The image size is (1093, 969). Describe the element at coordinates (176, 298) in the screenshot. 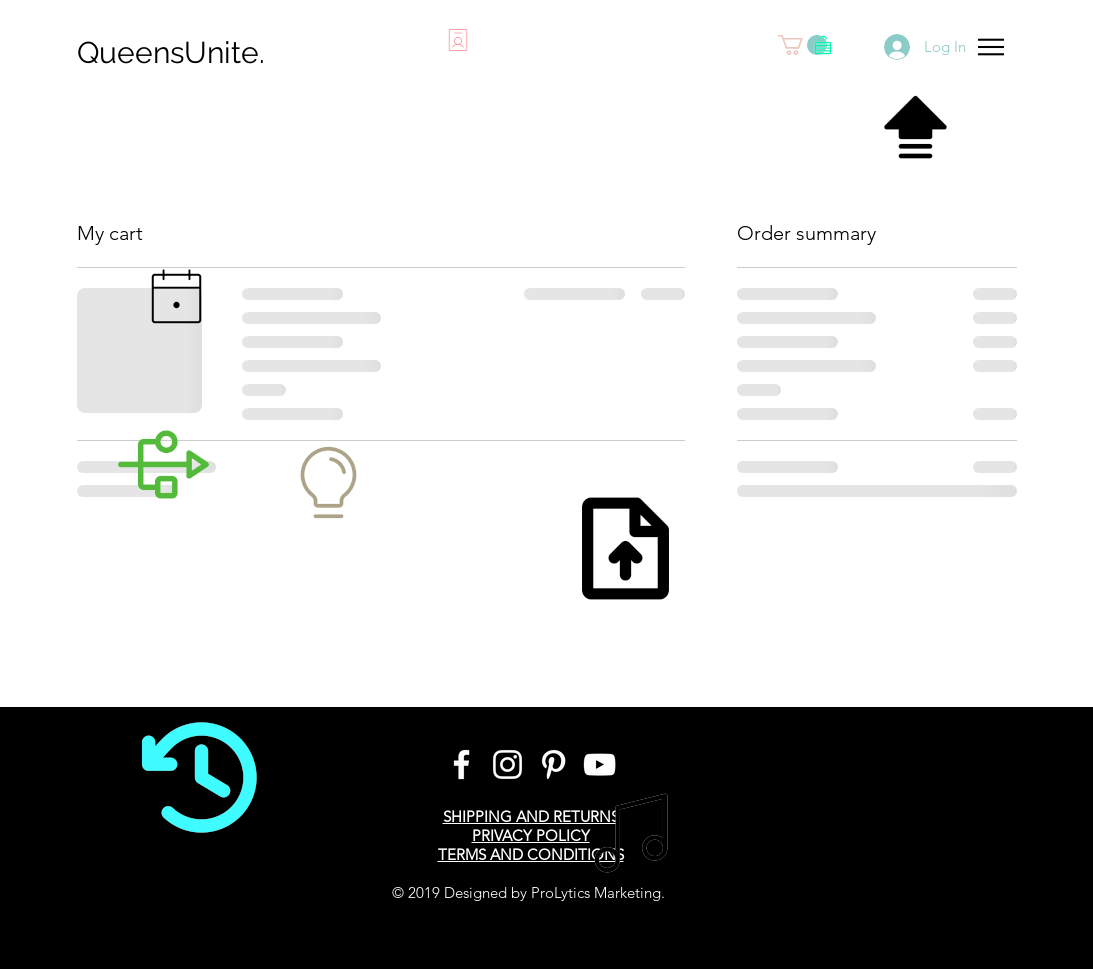

I see `indicates a calendar event or scheduled item` at that location.